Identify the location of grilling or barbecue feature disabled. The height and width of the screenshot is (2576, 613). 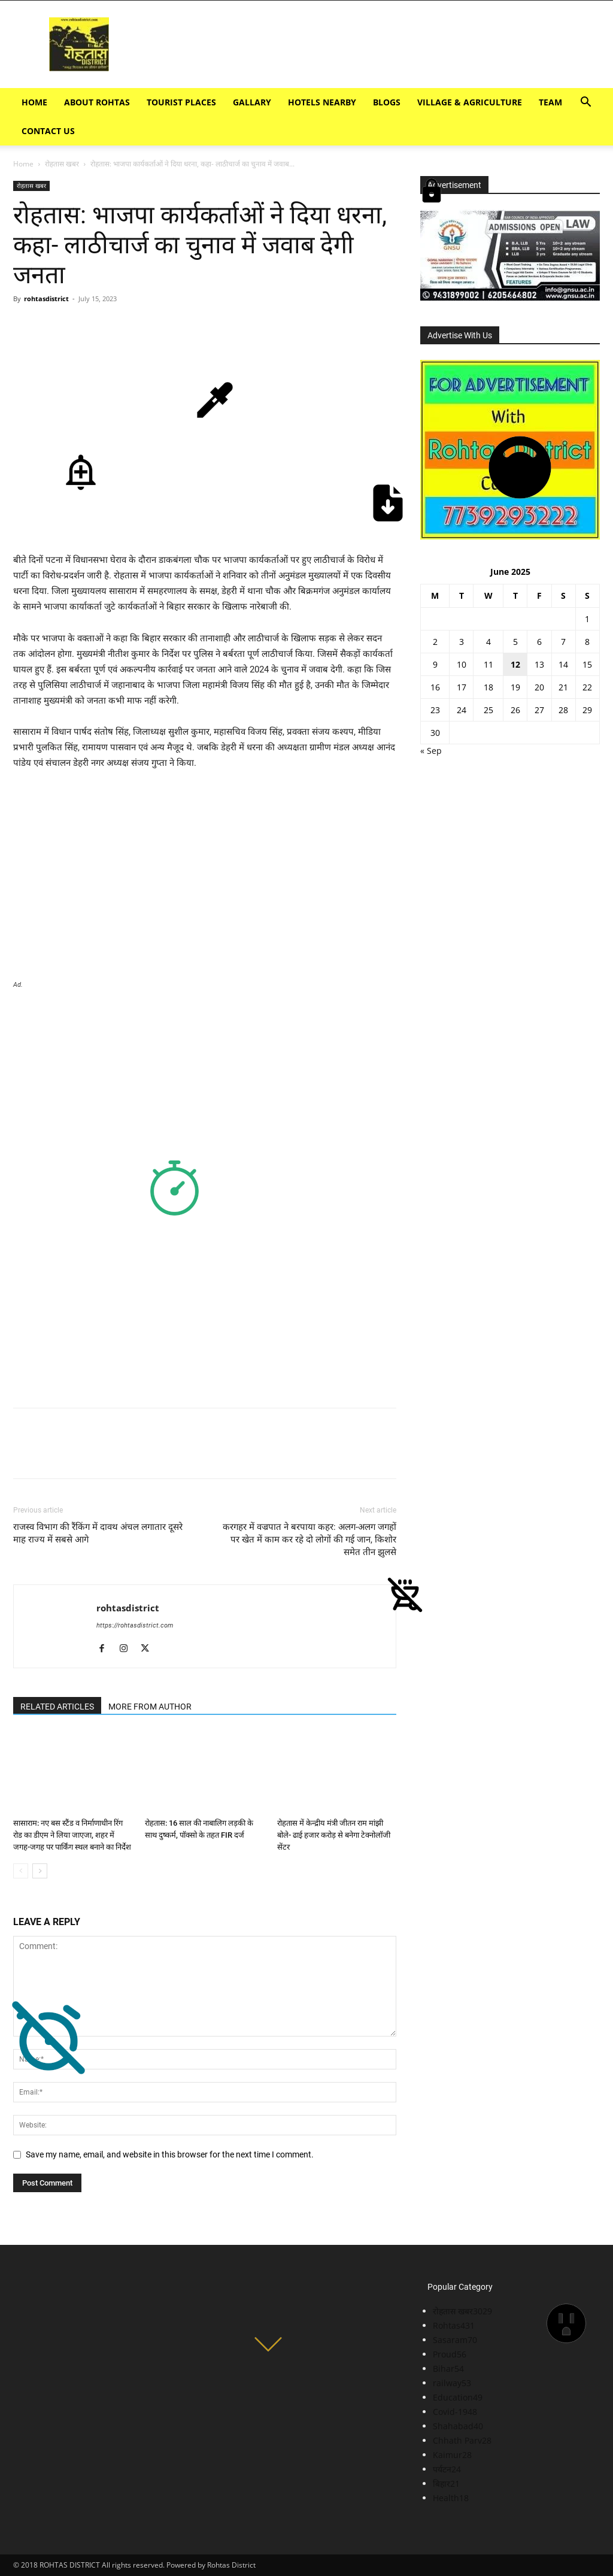
(405, 1595).